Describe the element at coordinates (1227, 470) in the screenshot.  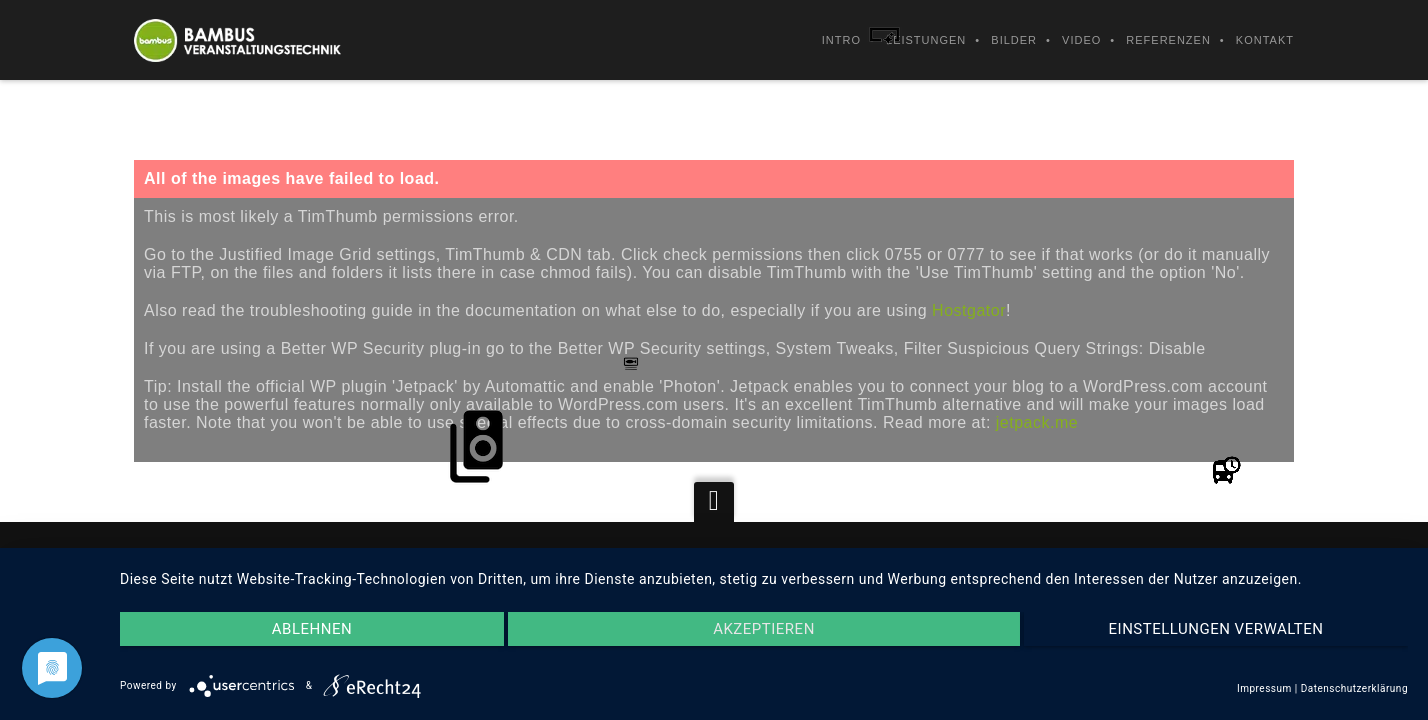
I see `view bus departure times` at that location.